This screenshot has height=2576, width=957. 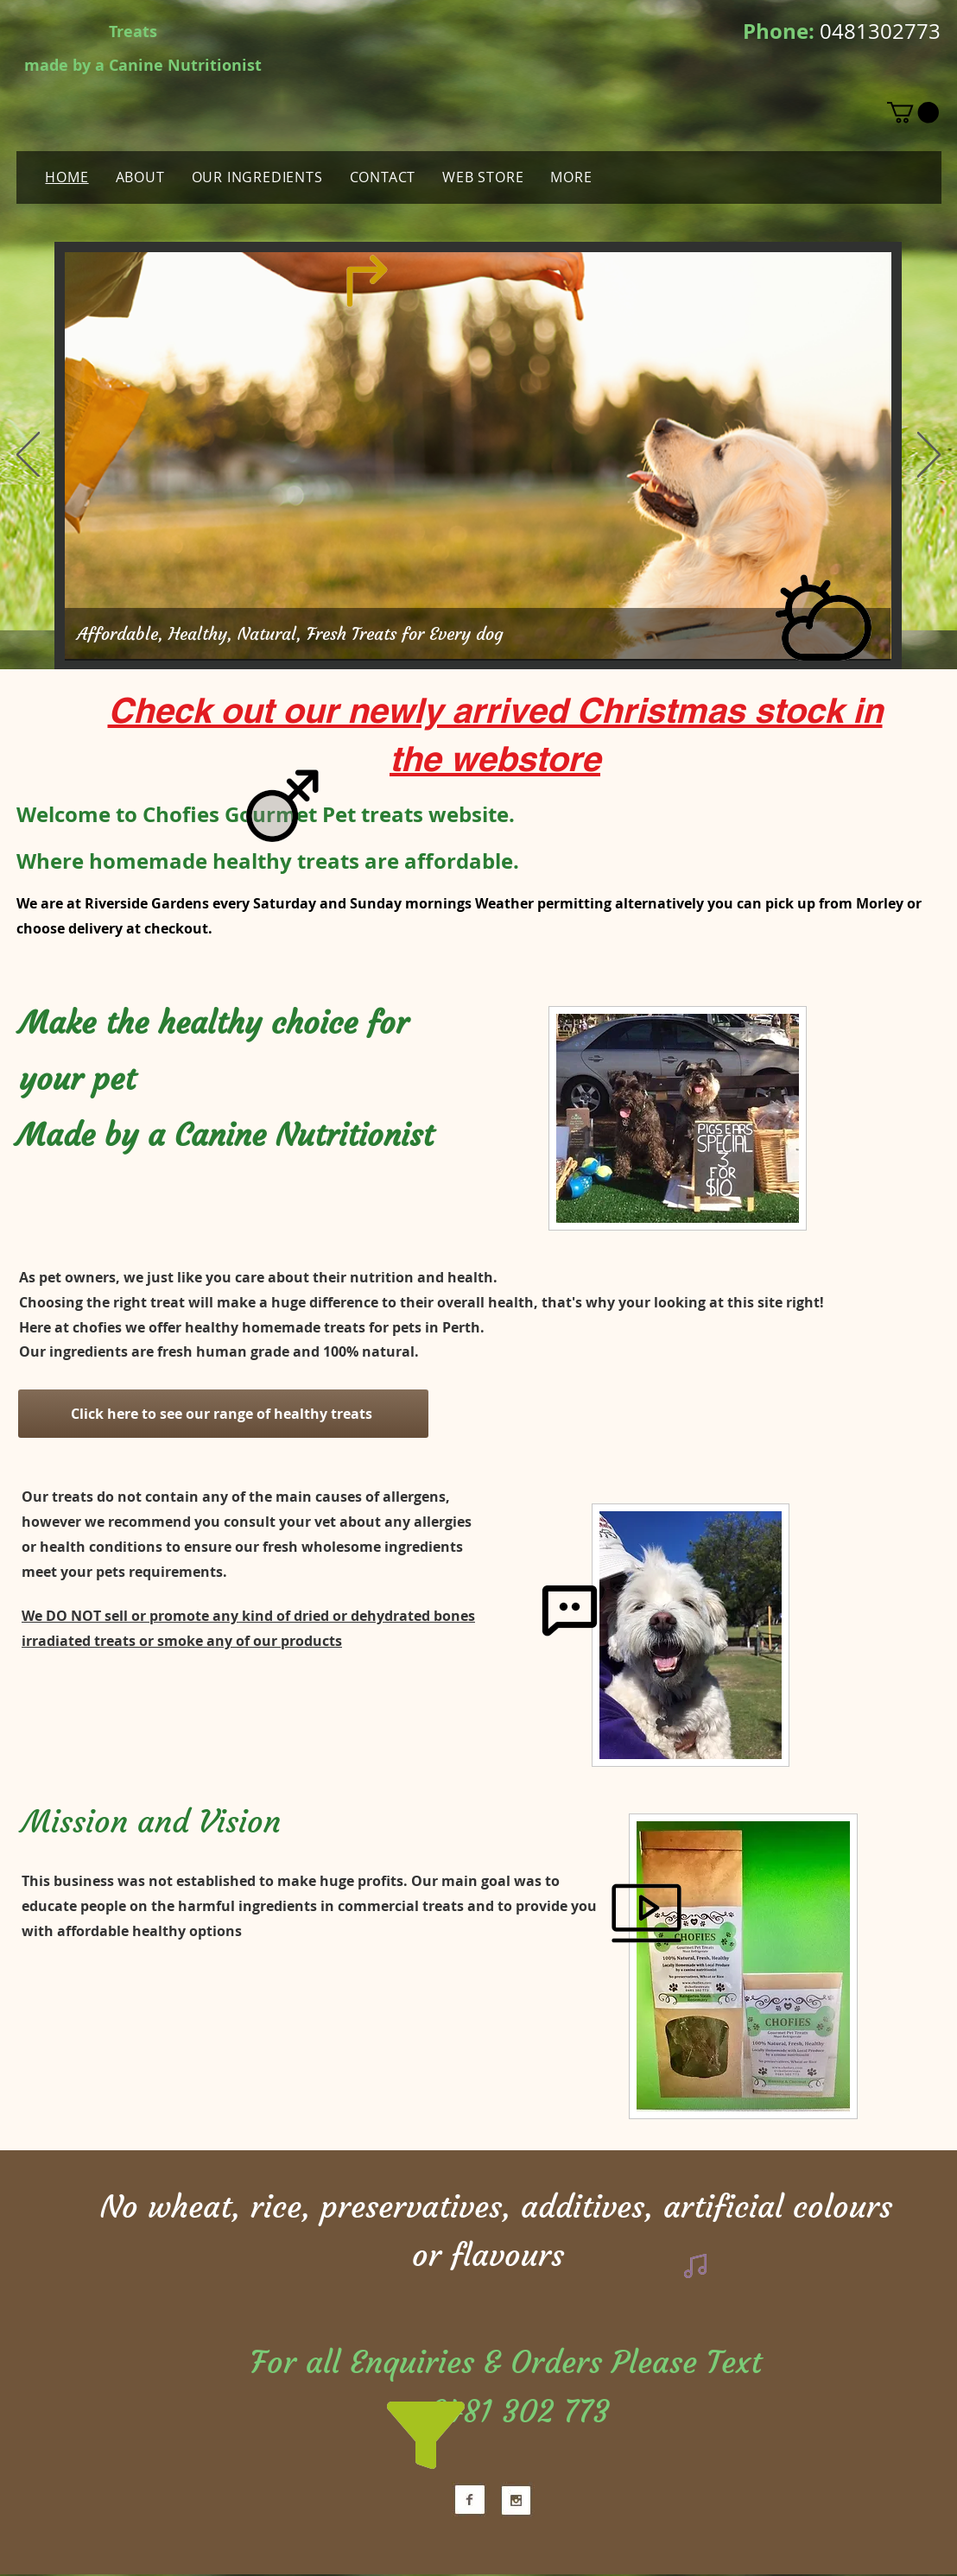 What do you see at coordinates (696, 2266) in the screenshot?
I see `access music or audio player` at bounding box center [696, 2266].